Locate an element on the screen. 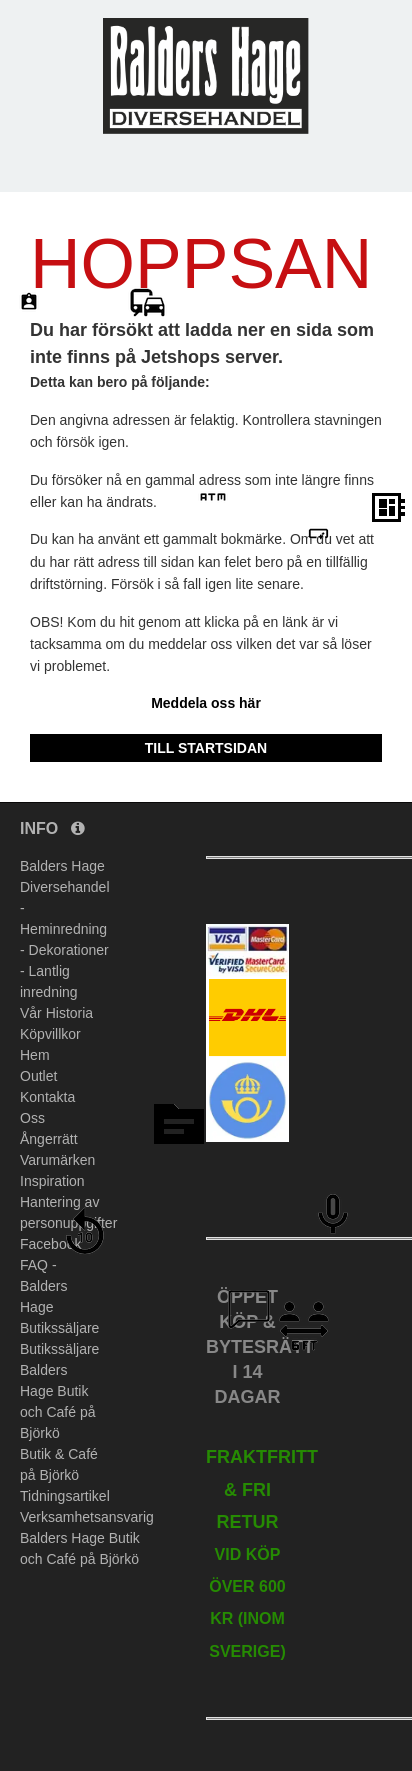 This screenshot has width=412, height=1771. add a smart or AI-powered action button is located at coordinates (318, 533).